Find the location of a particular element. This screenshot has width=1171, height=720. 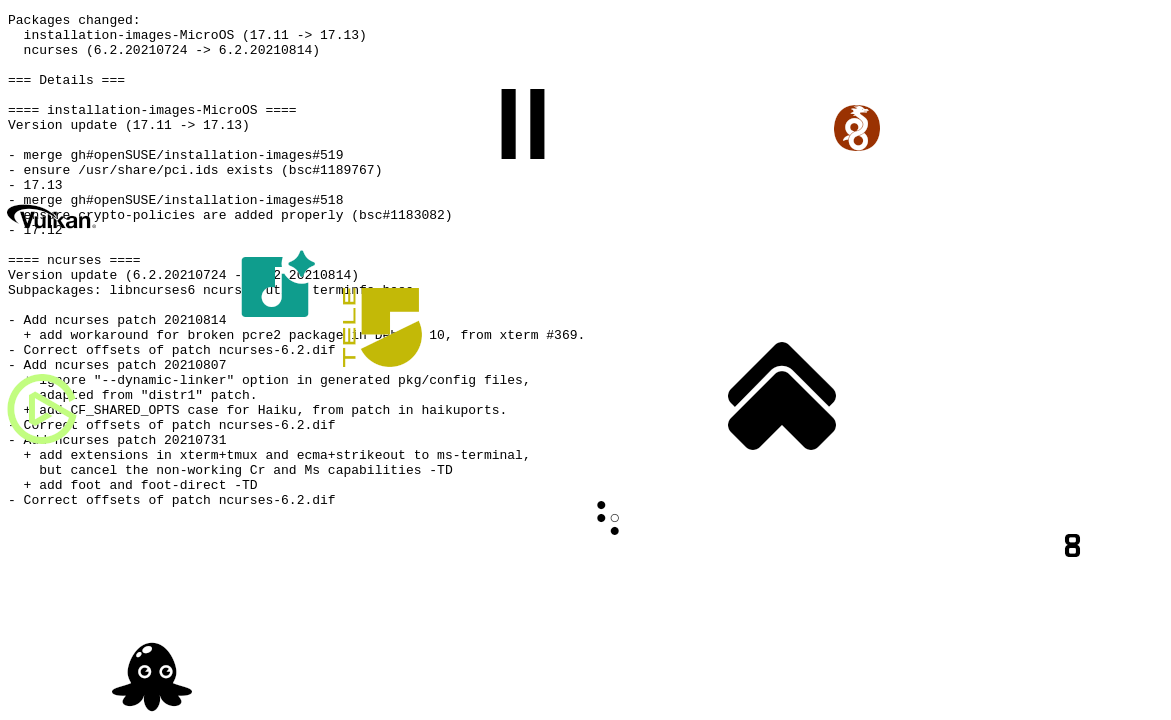

open the Eight Sleep app is located at coordinates (1072, 545).